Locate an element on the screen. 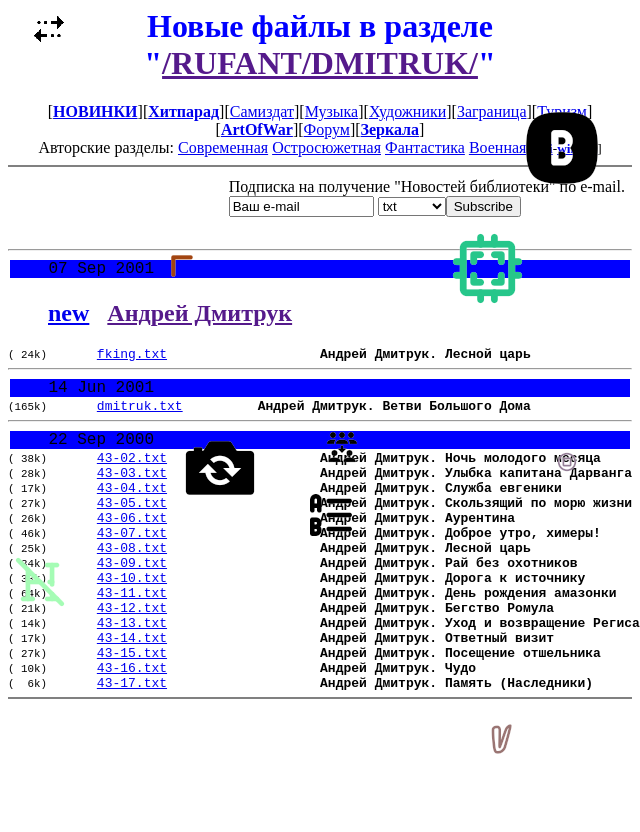 The height and width of the screenshot is (832, 640). switch between front and rear camera is located at coordinates (220, 468).